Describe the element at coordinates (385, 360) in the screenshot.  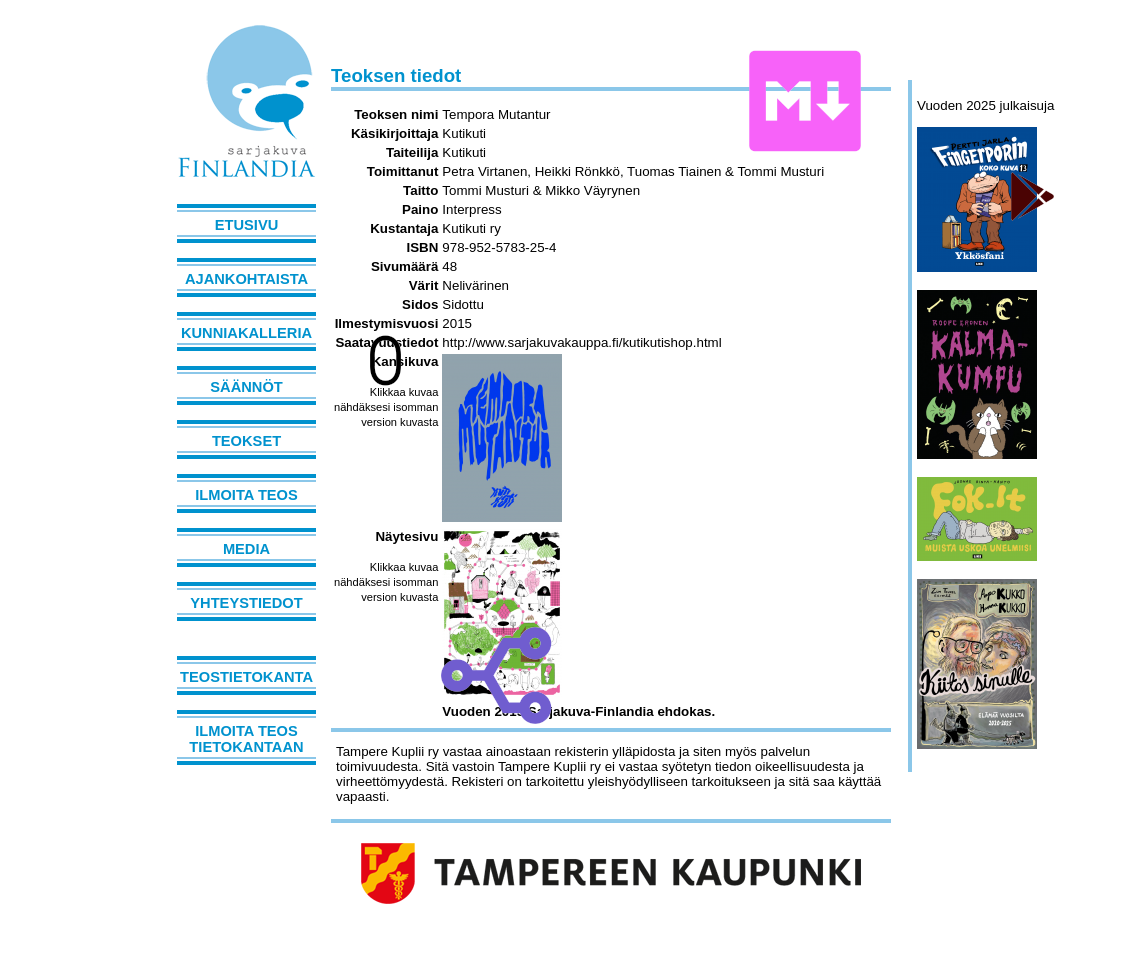
I see `indicates zero items or empty count` at that location.